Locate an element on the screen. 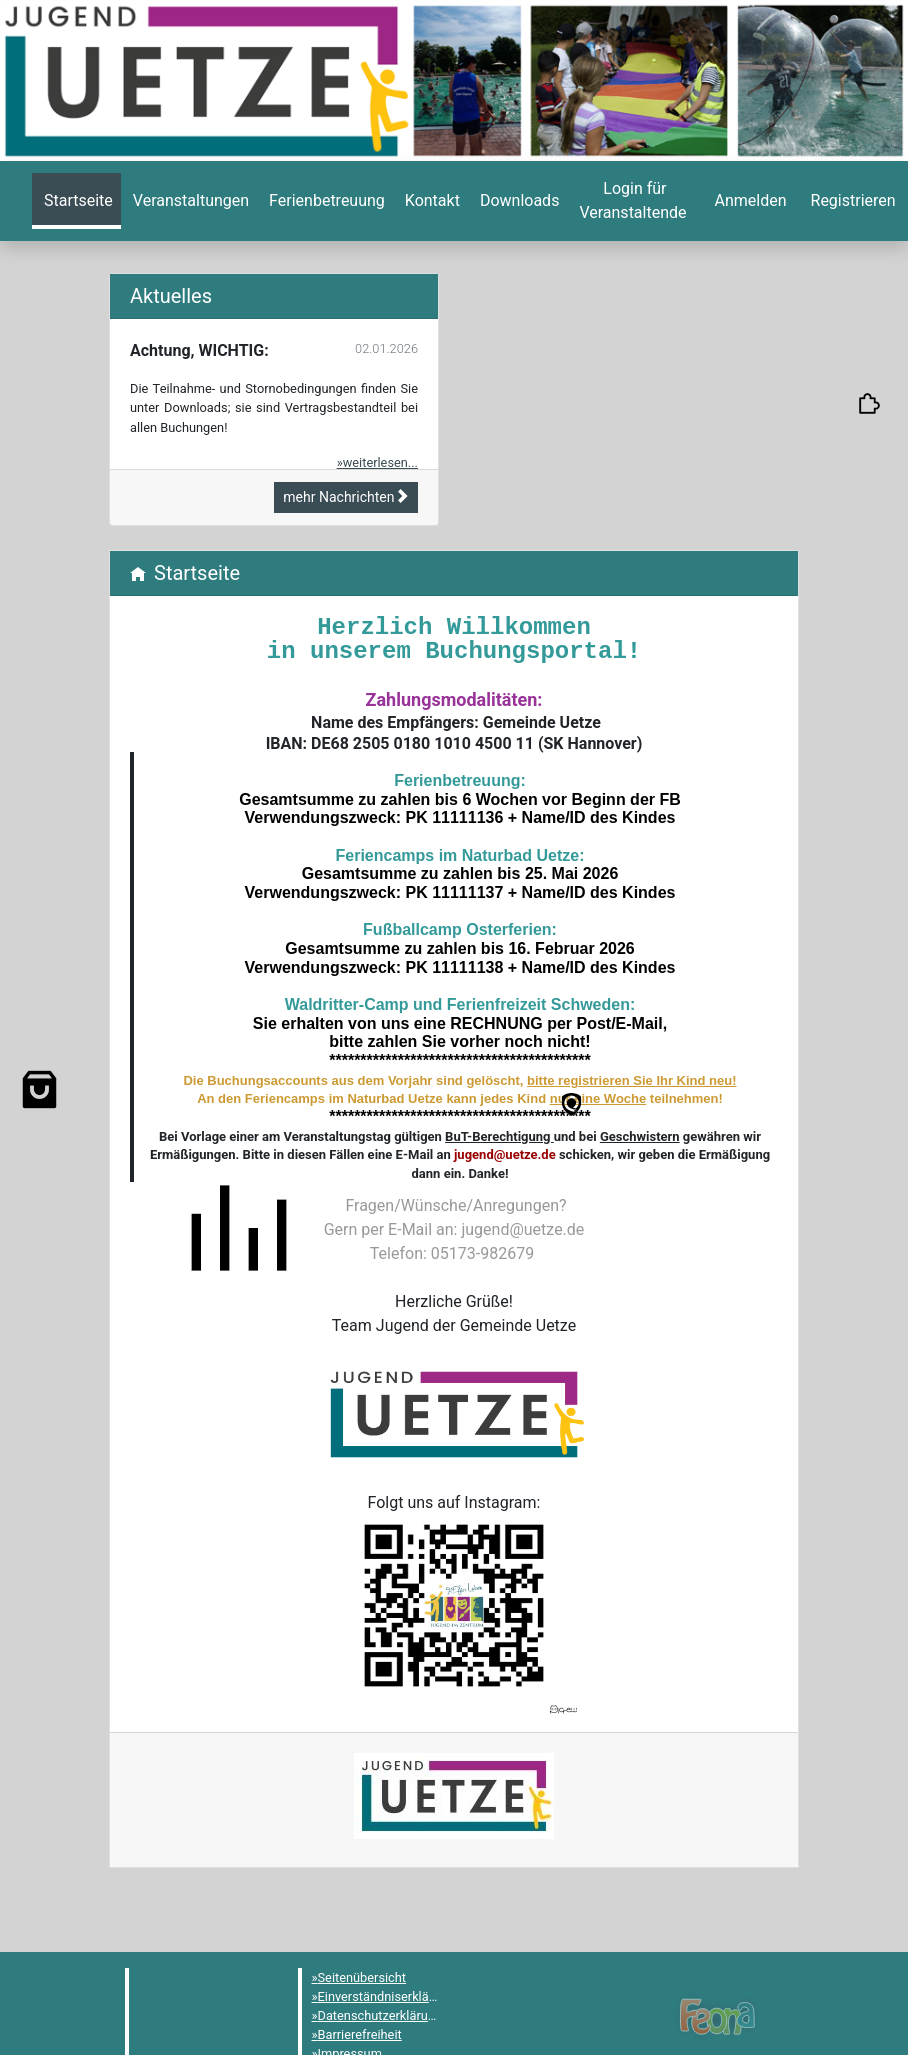 The height and width of the screenshot is (2055, 908). access plugins or extensions is located at coordinates (868, 404).